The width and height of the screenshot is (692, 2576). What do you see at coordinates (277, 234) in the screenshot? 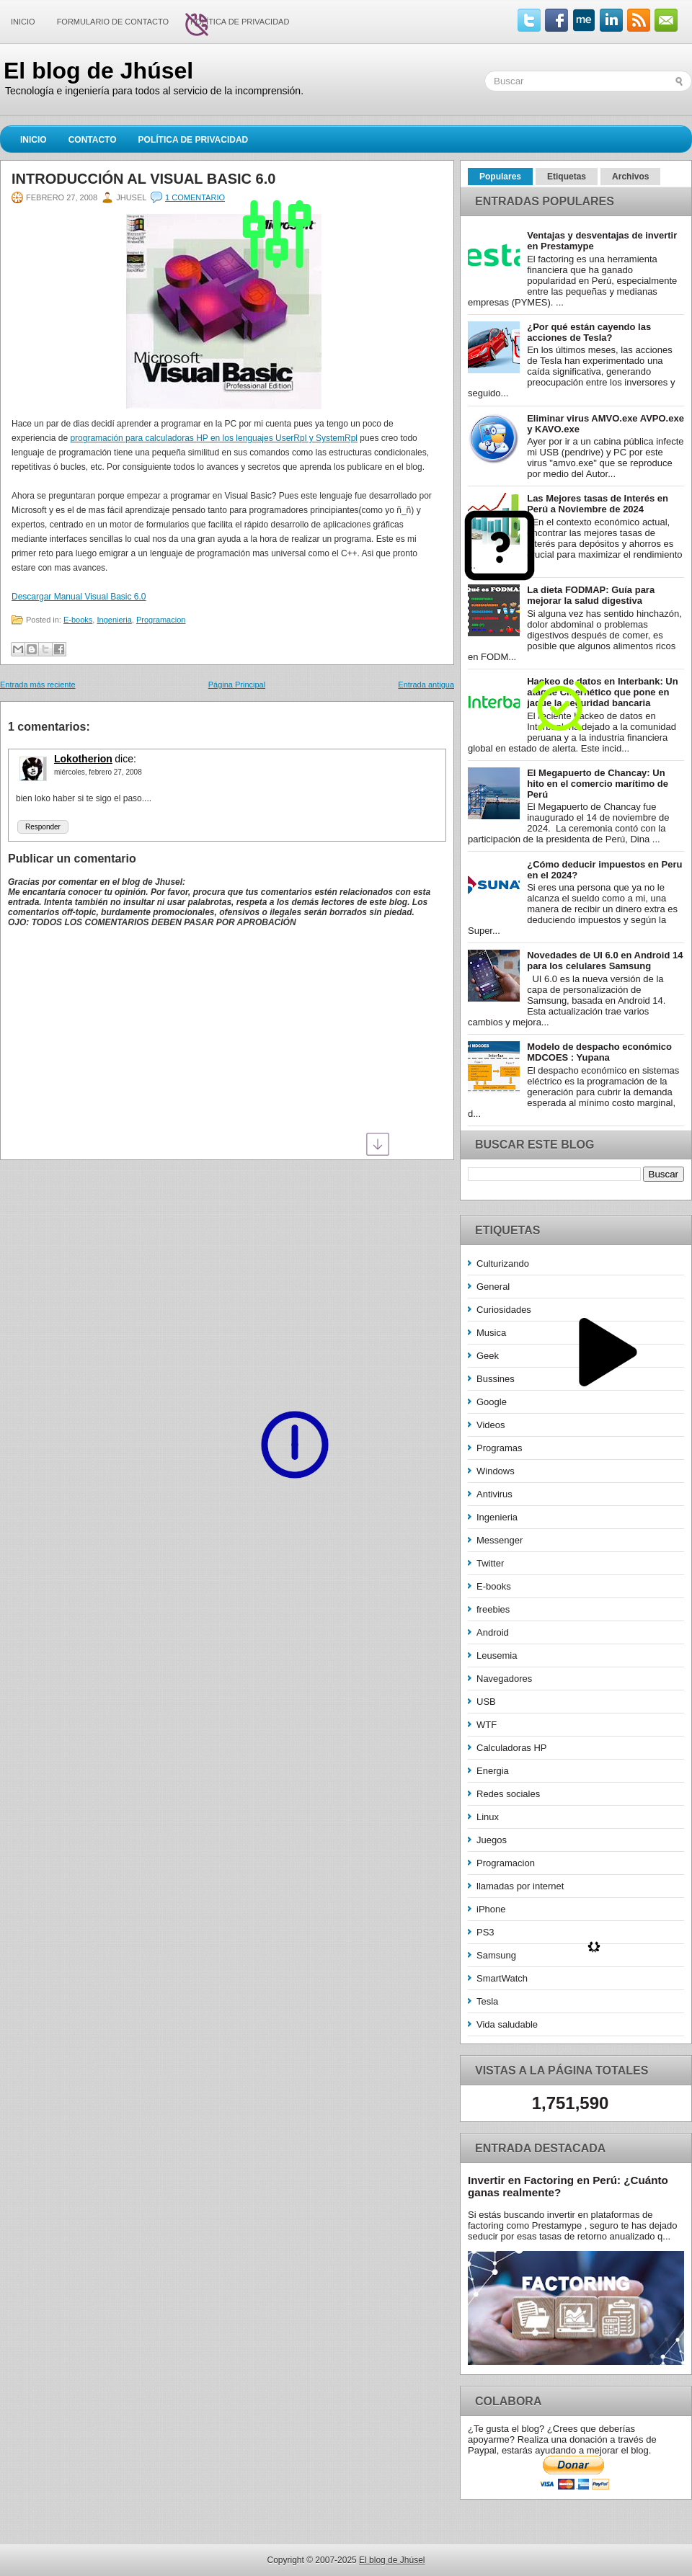
I see `adjust settings or preferences` at bounding box center [277, 234].